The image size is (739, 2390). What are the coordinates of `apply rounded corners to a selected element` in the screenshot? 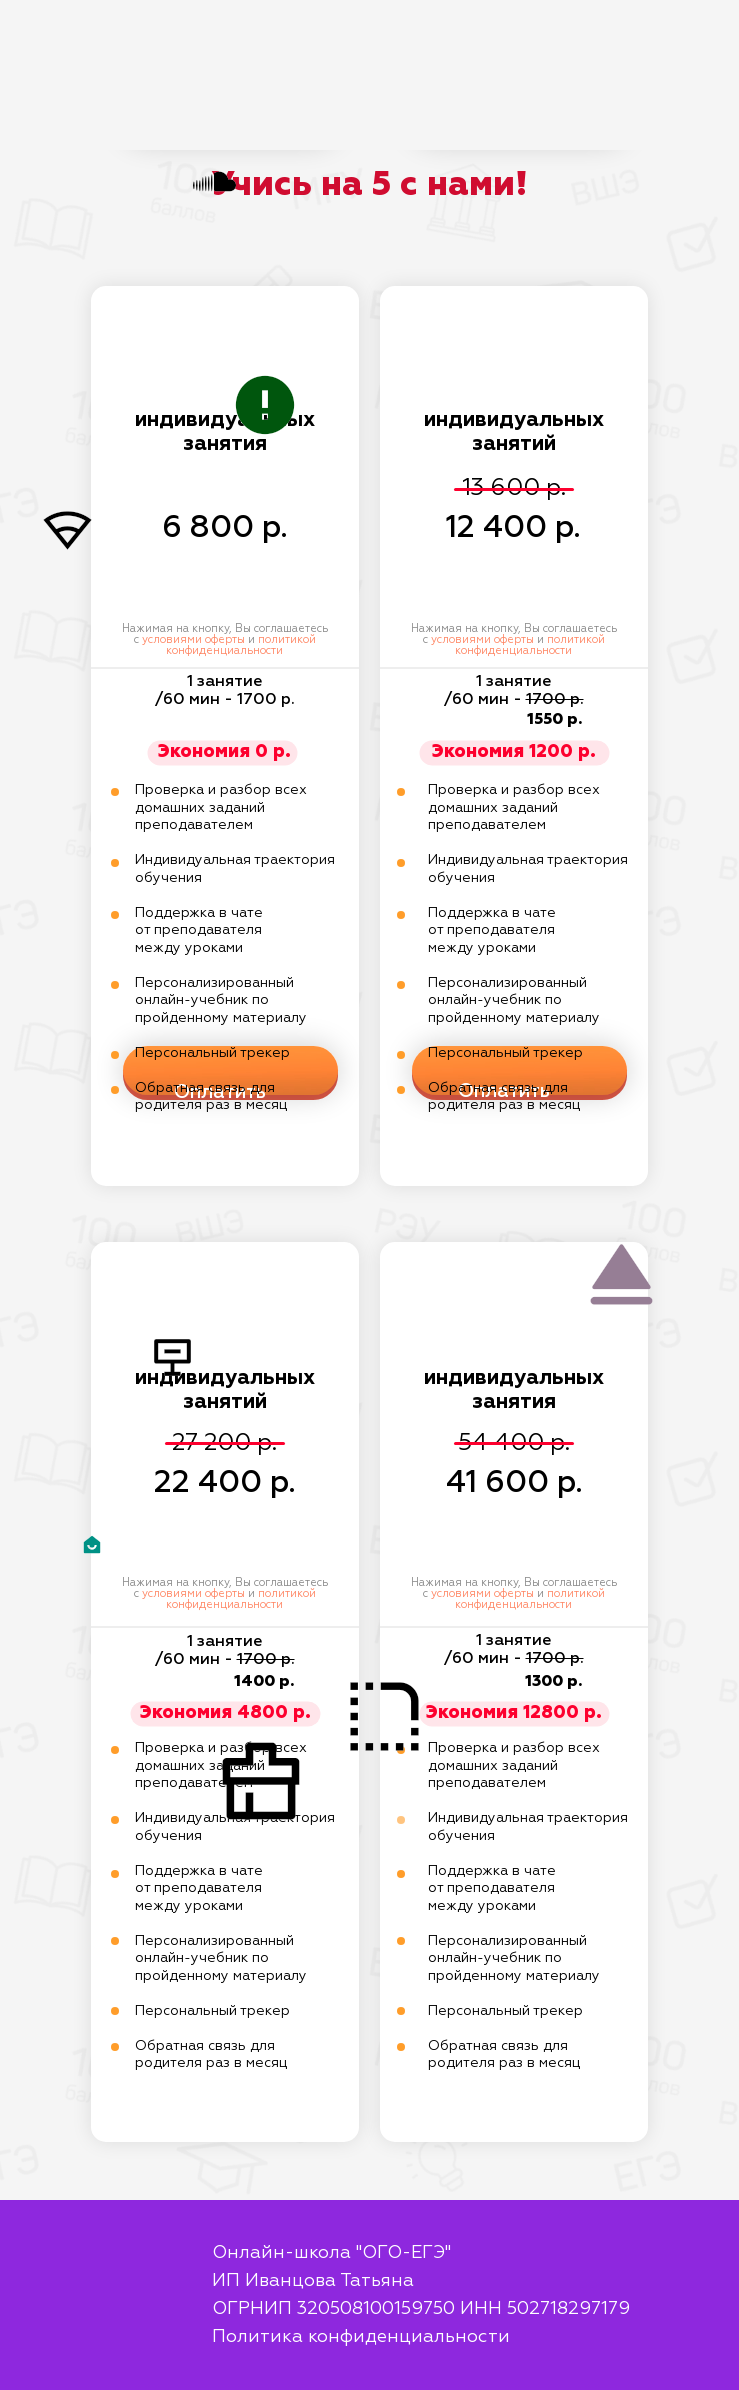 It's located at (384, 1716).